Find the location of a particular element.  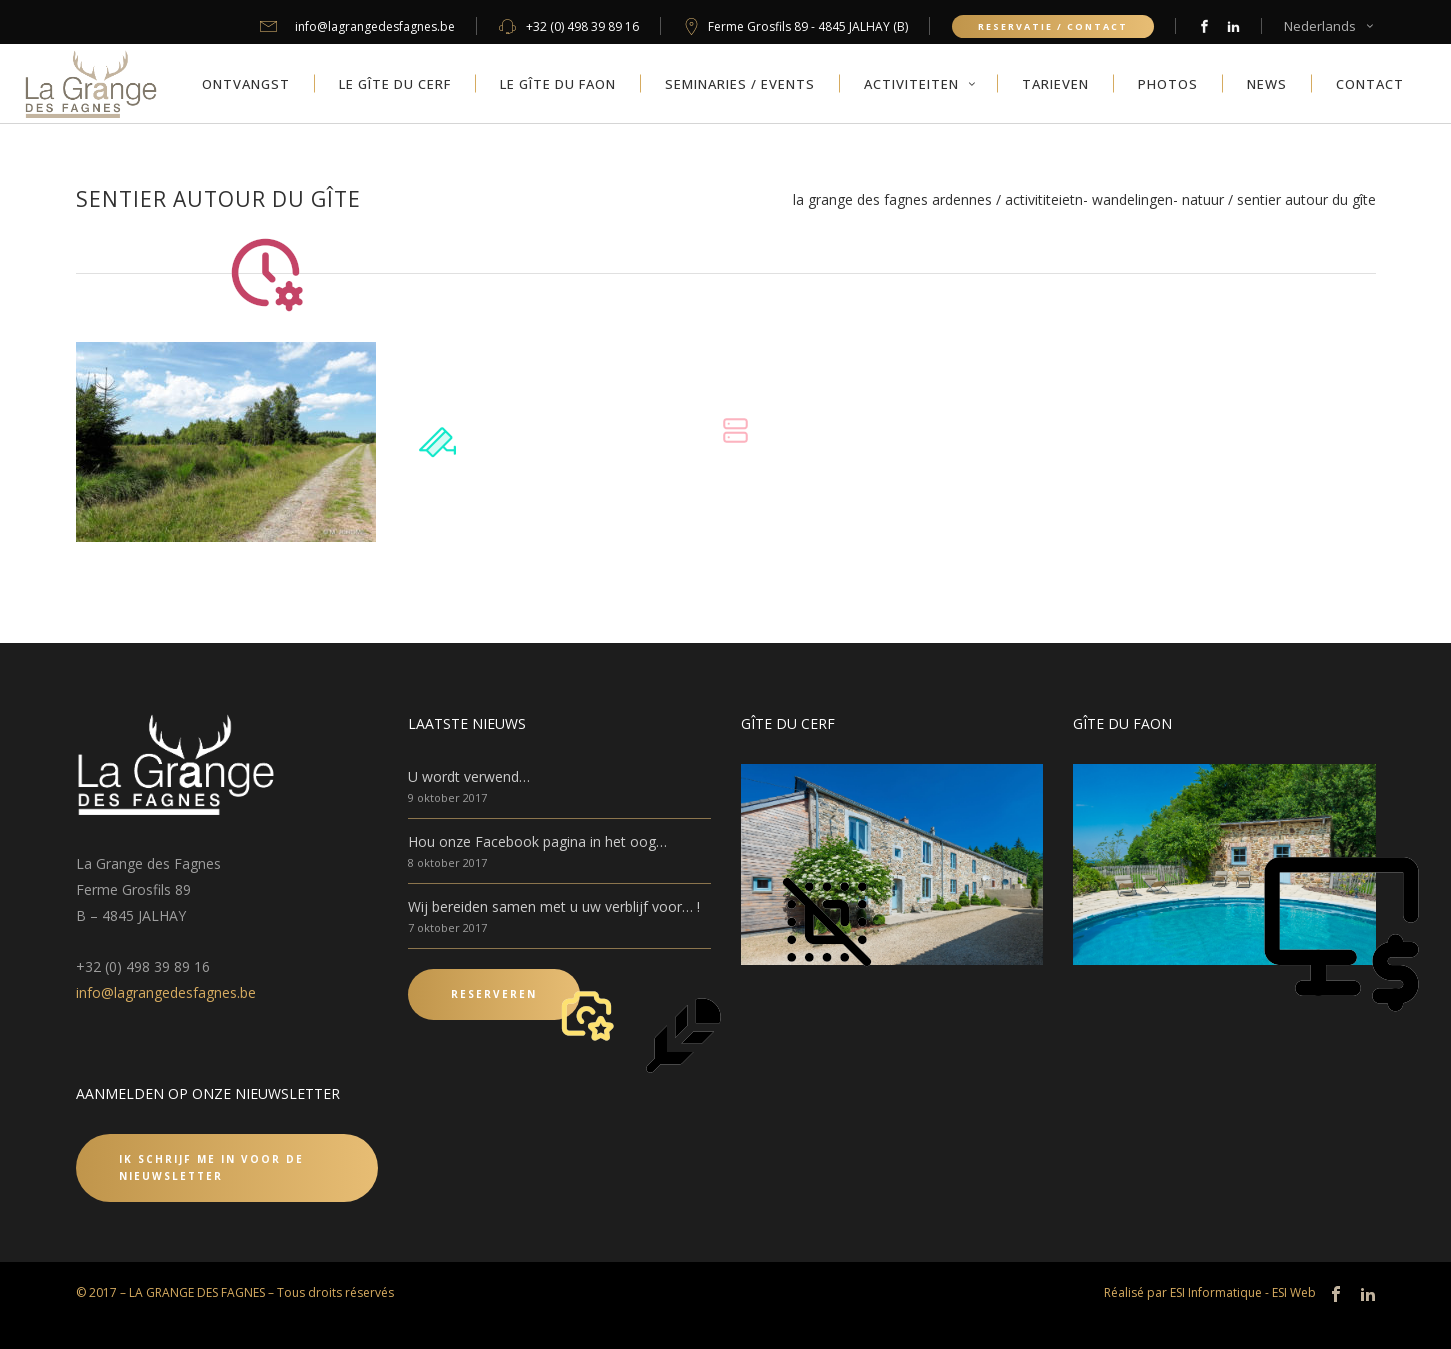

deselect all items is located at coordinates (827, 922).